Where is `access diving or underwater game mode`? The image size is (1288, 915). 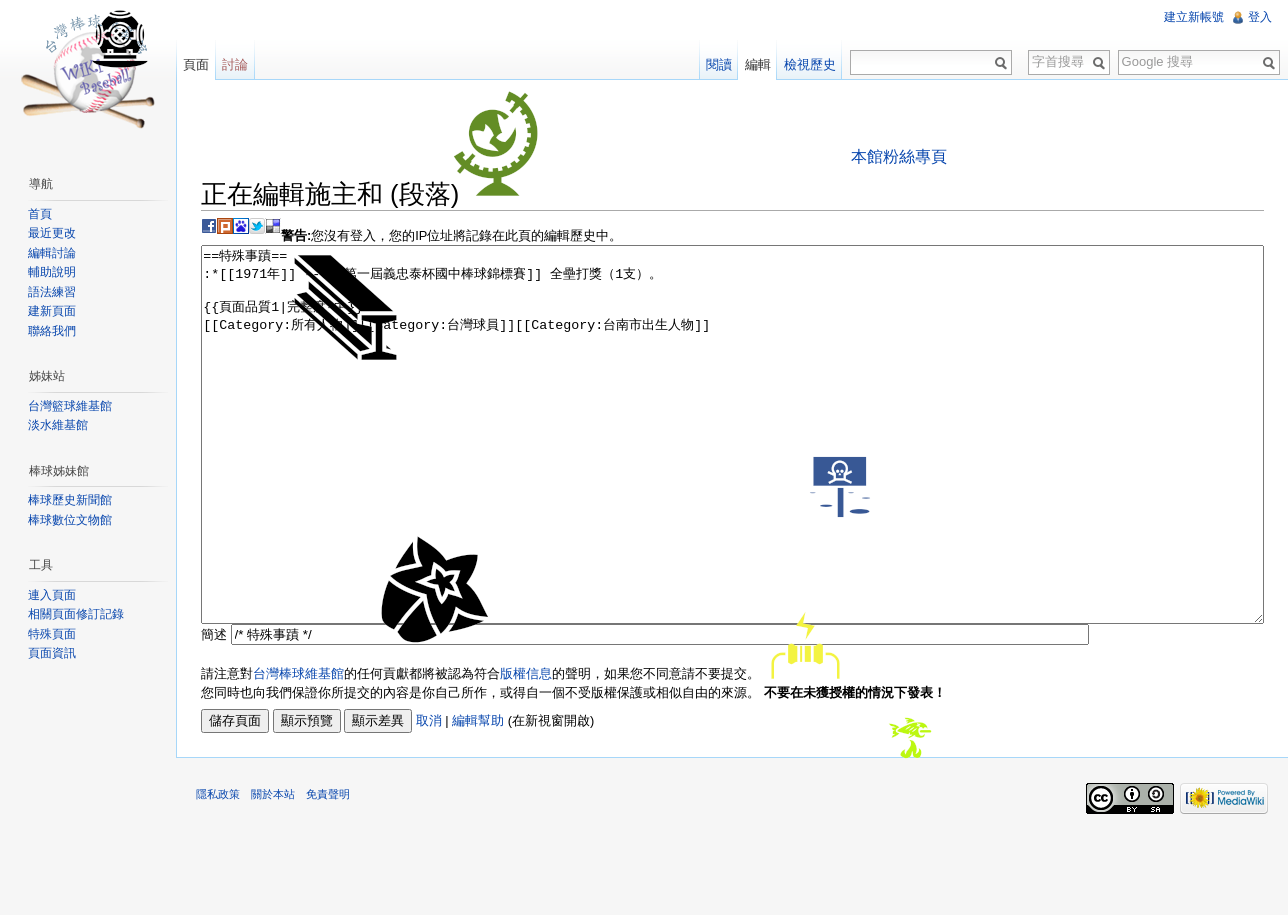 access diving or underwater game mode is located at coordinates (120, 39).